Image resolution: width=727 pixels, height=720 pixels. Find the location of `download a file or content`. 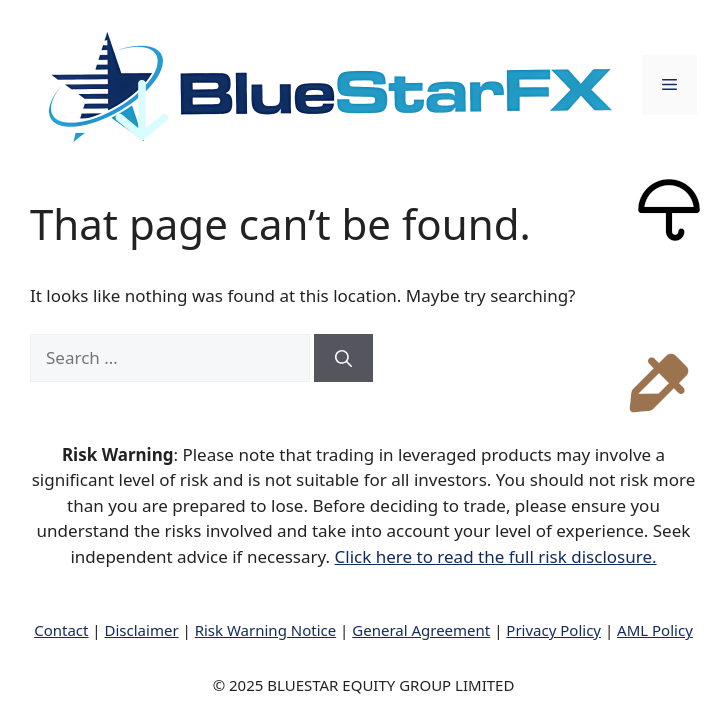

download a file or content is located at coordinates (142, 110).